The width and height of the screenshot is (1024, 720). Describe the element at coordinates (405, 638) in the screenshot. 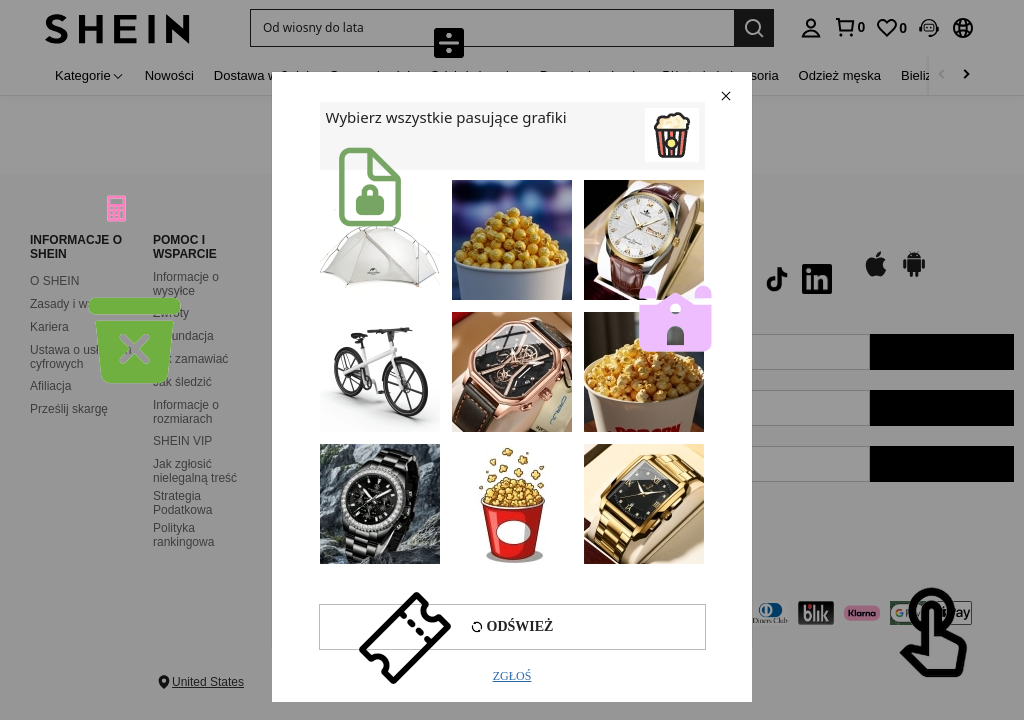

I see `view your tickets or passes` at that location.